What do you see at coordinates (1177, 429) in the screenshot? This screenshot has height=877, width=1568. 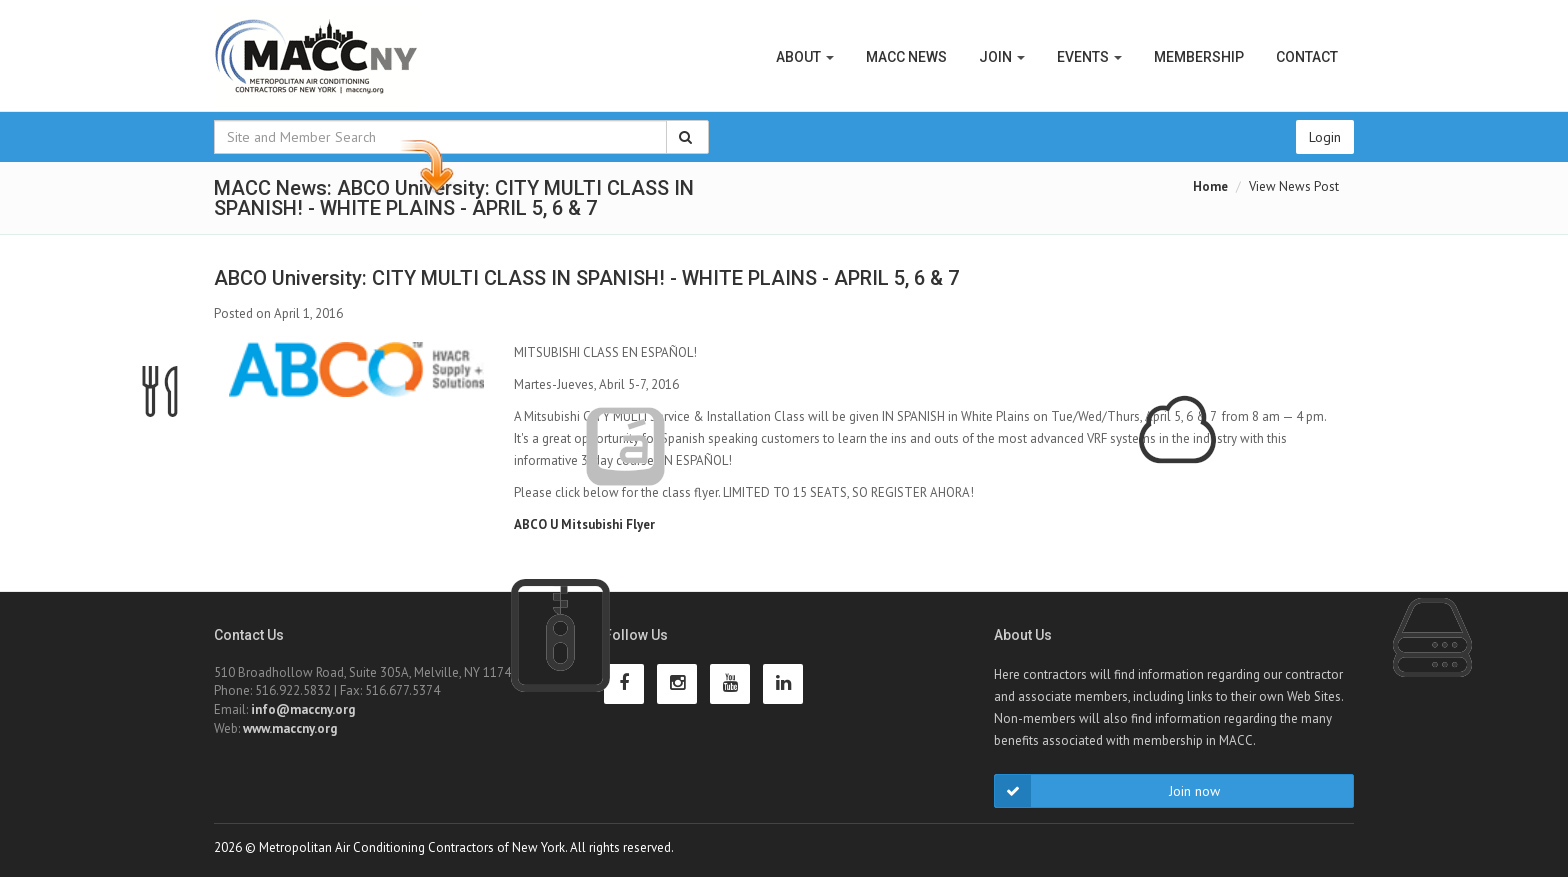 I see `access internet or cloud-based applications` at bounding box center [1177, 429].